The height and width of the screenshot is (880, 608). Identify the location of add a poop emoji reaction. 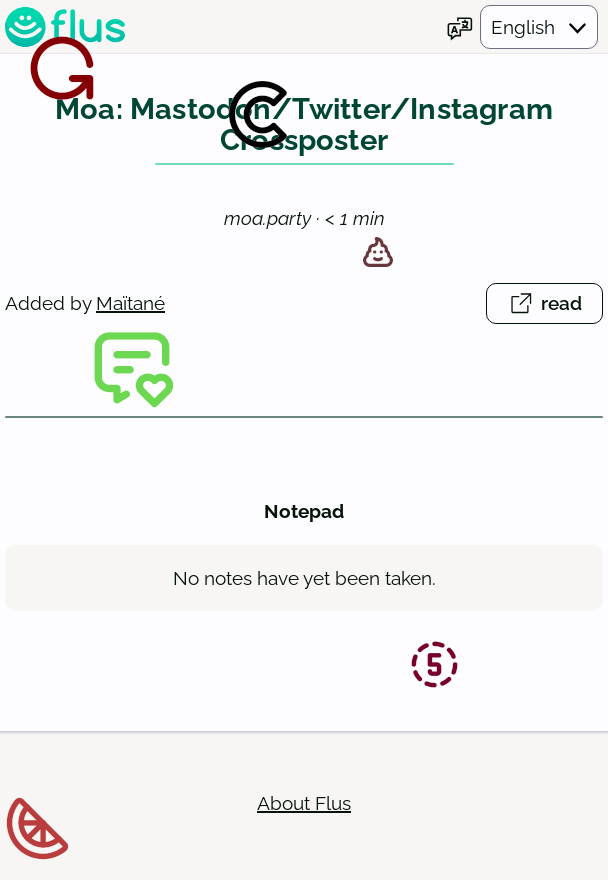
(378, 252).